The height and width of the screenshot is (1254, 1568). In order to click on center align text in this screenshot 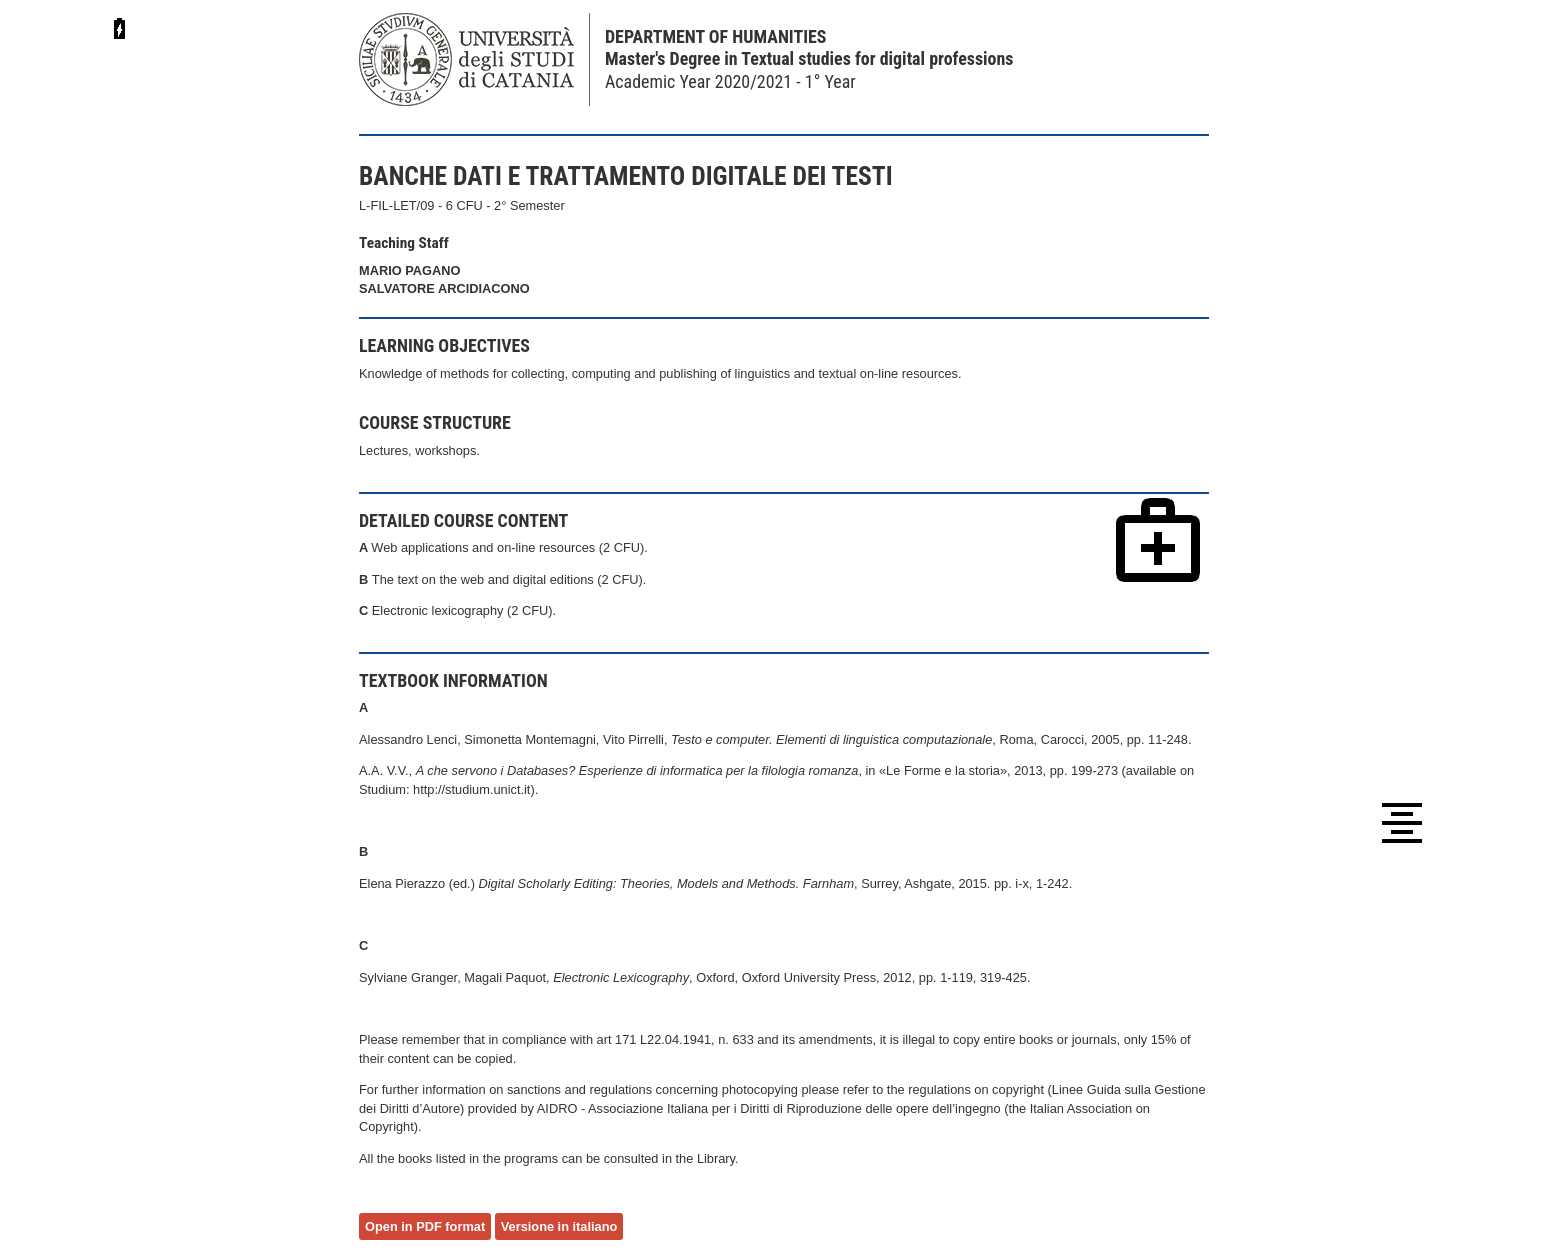, I will do `click(1402, 823)`.